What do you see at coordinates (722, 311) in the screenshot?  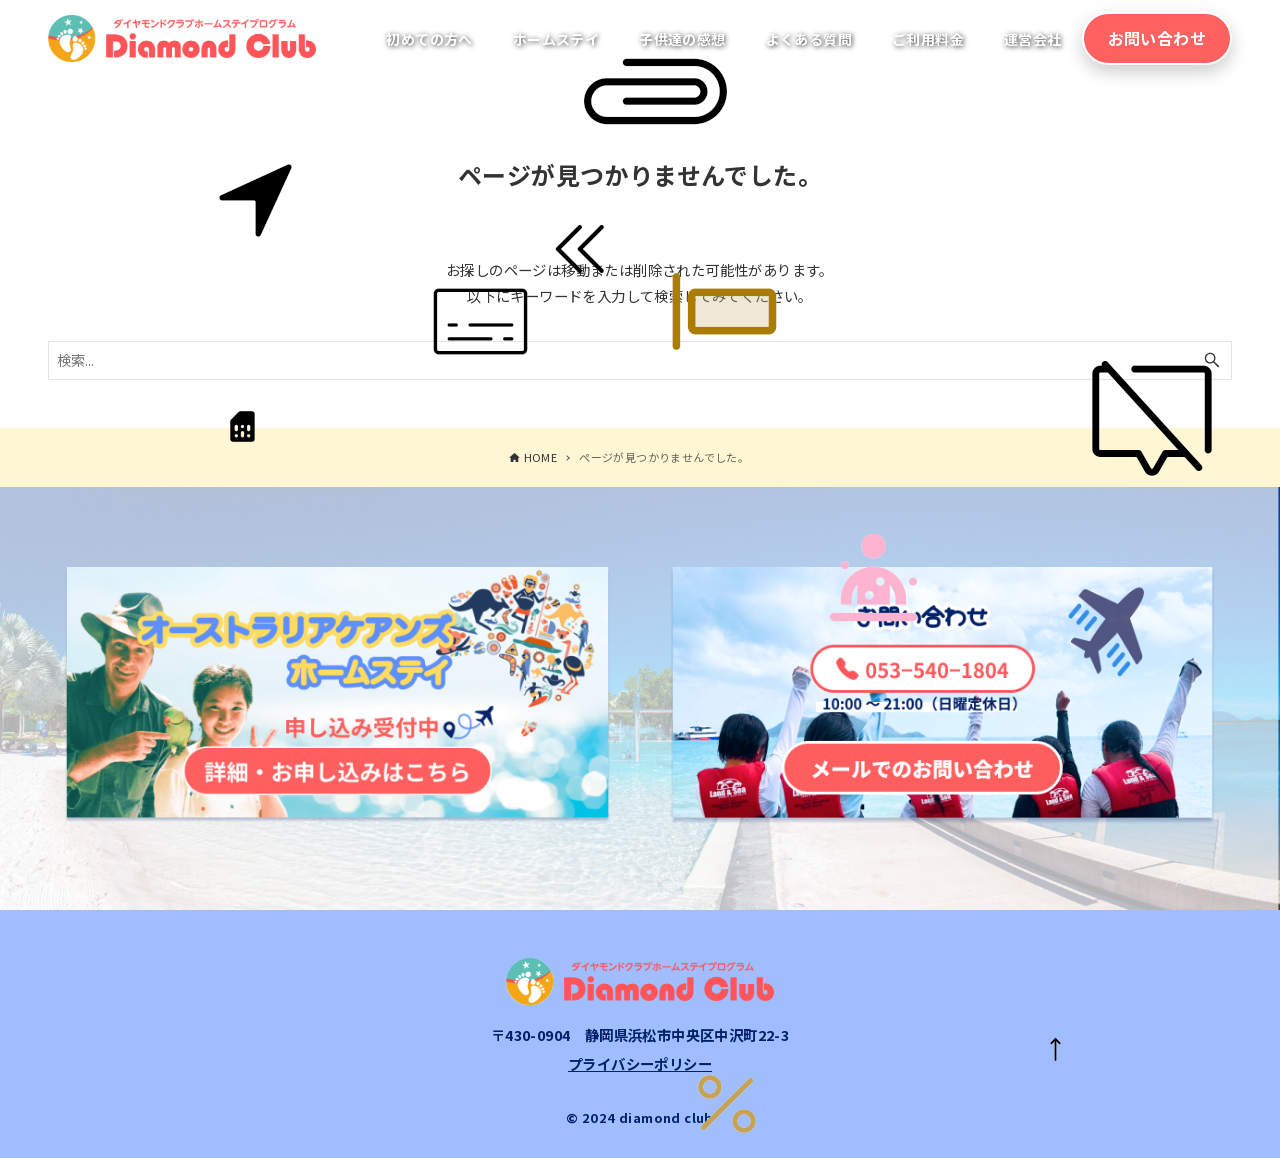 I see `align content to the left edge` at bounding box center [722, 311].